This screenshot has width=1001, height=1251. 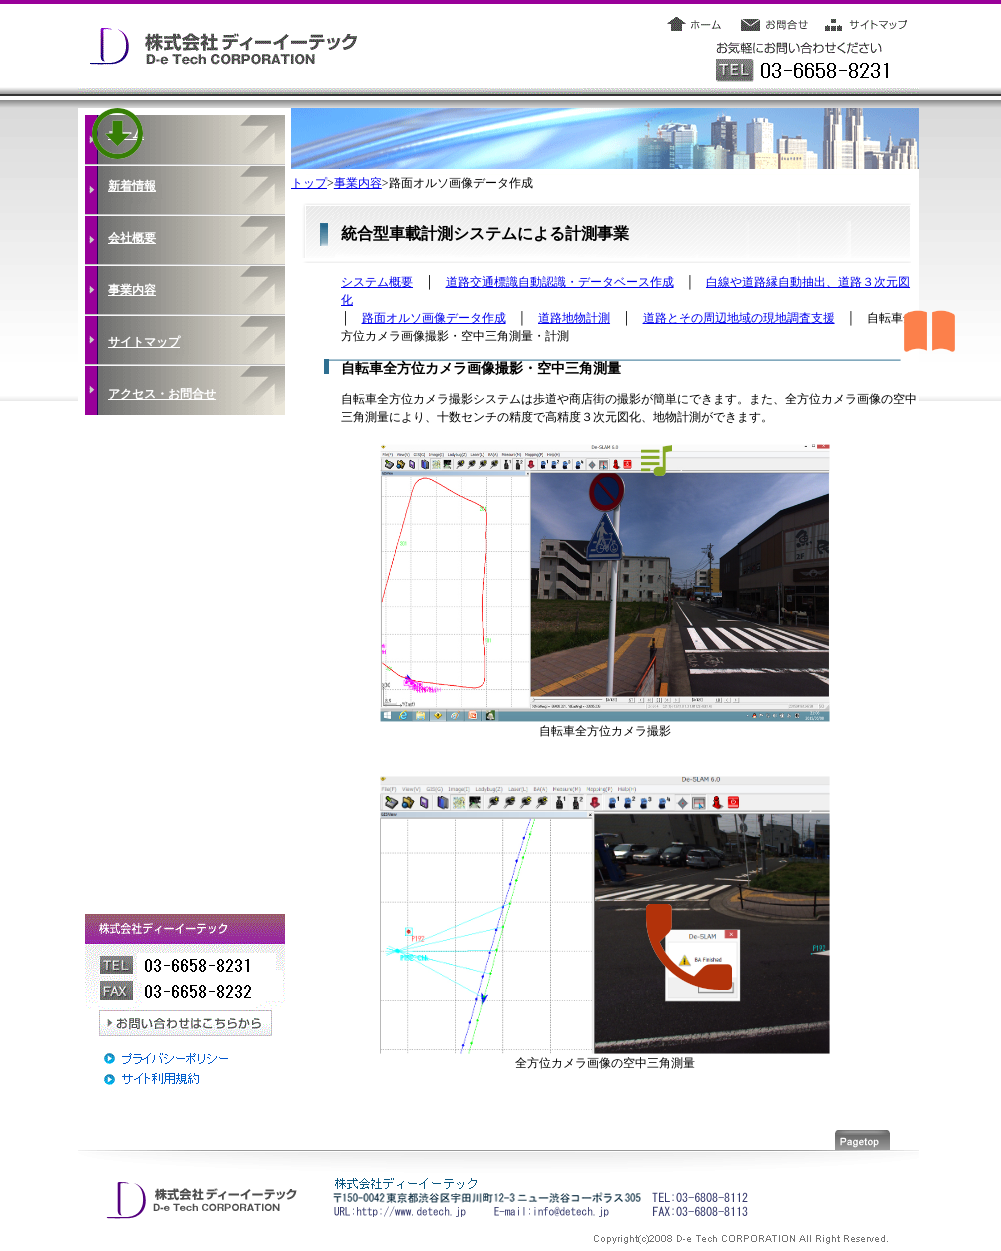 I want to click on open your library or reading list, so click(x=929, y=331).